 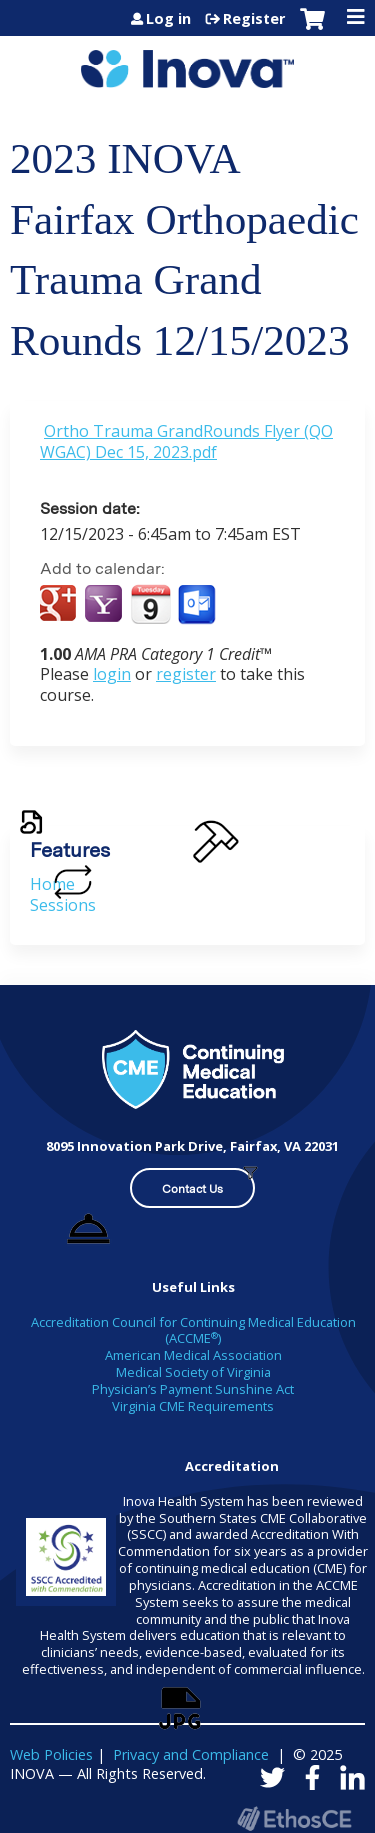 I want to click on access cloud-stored files, so click(x=32, y=822).